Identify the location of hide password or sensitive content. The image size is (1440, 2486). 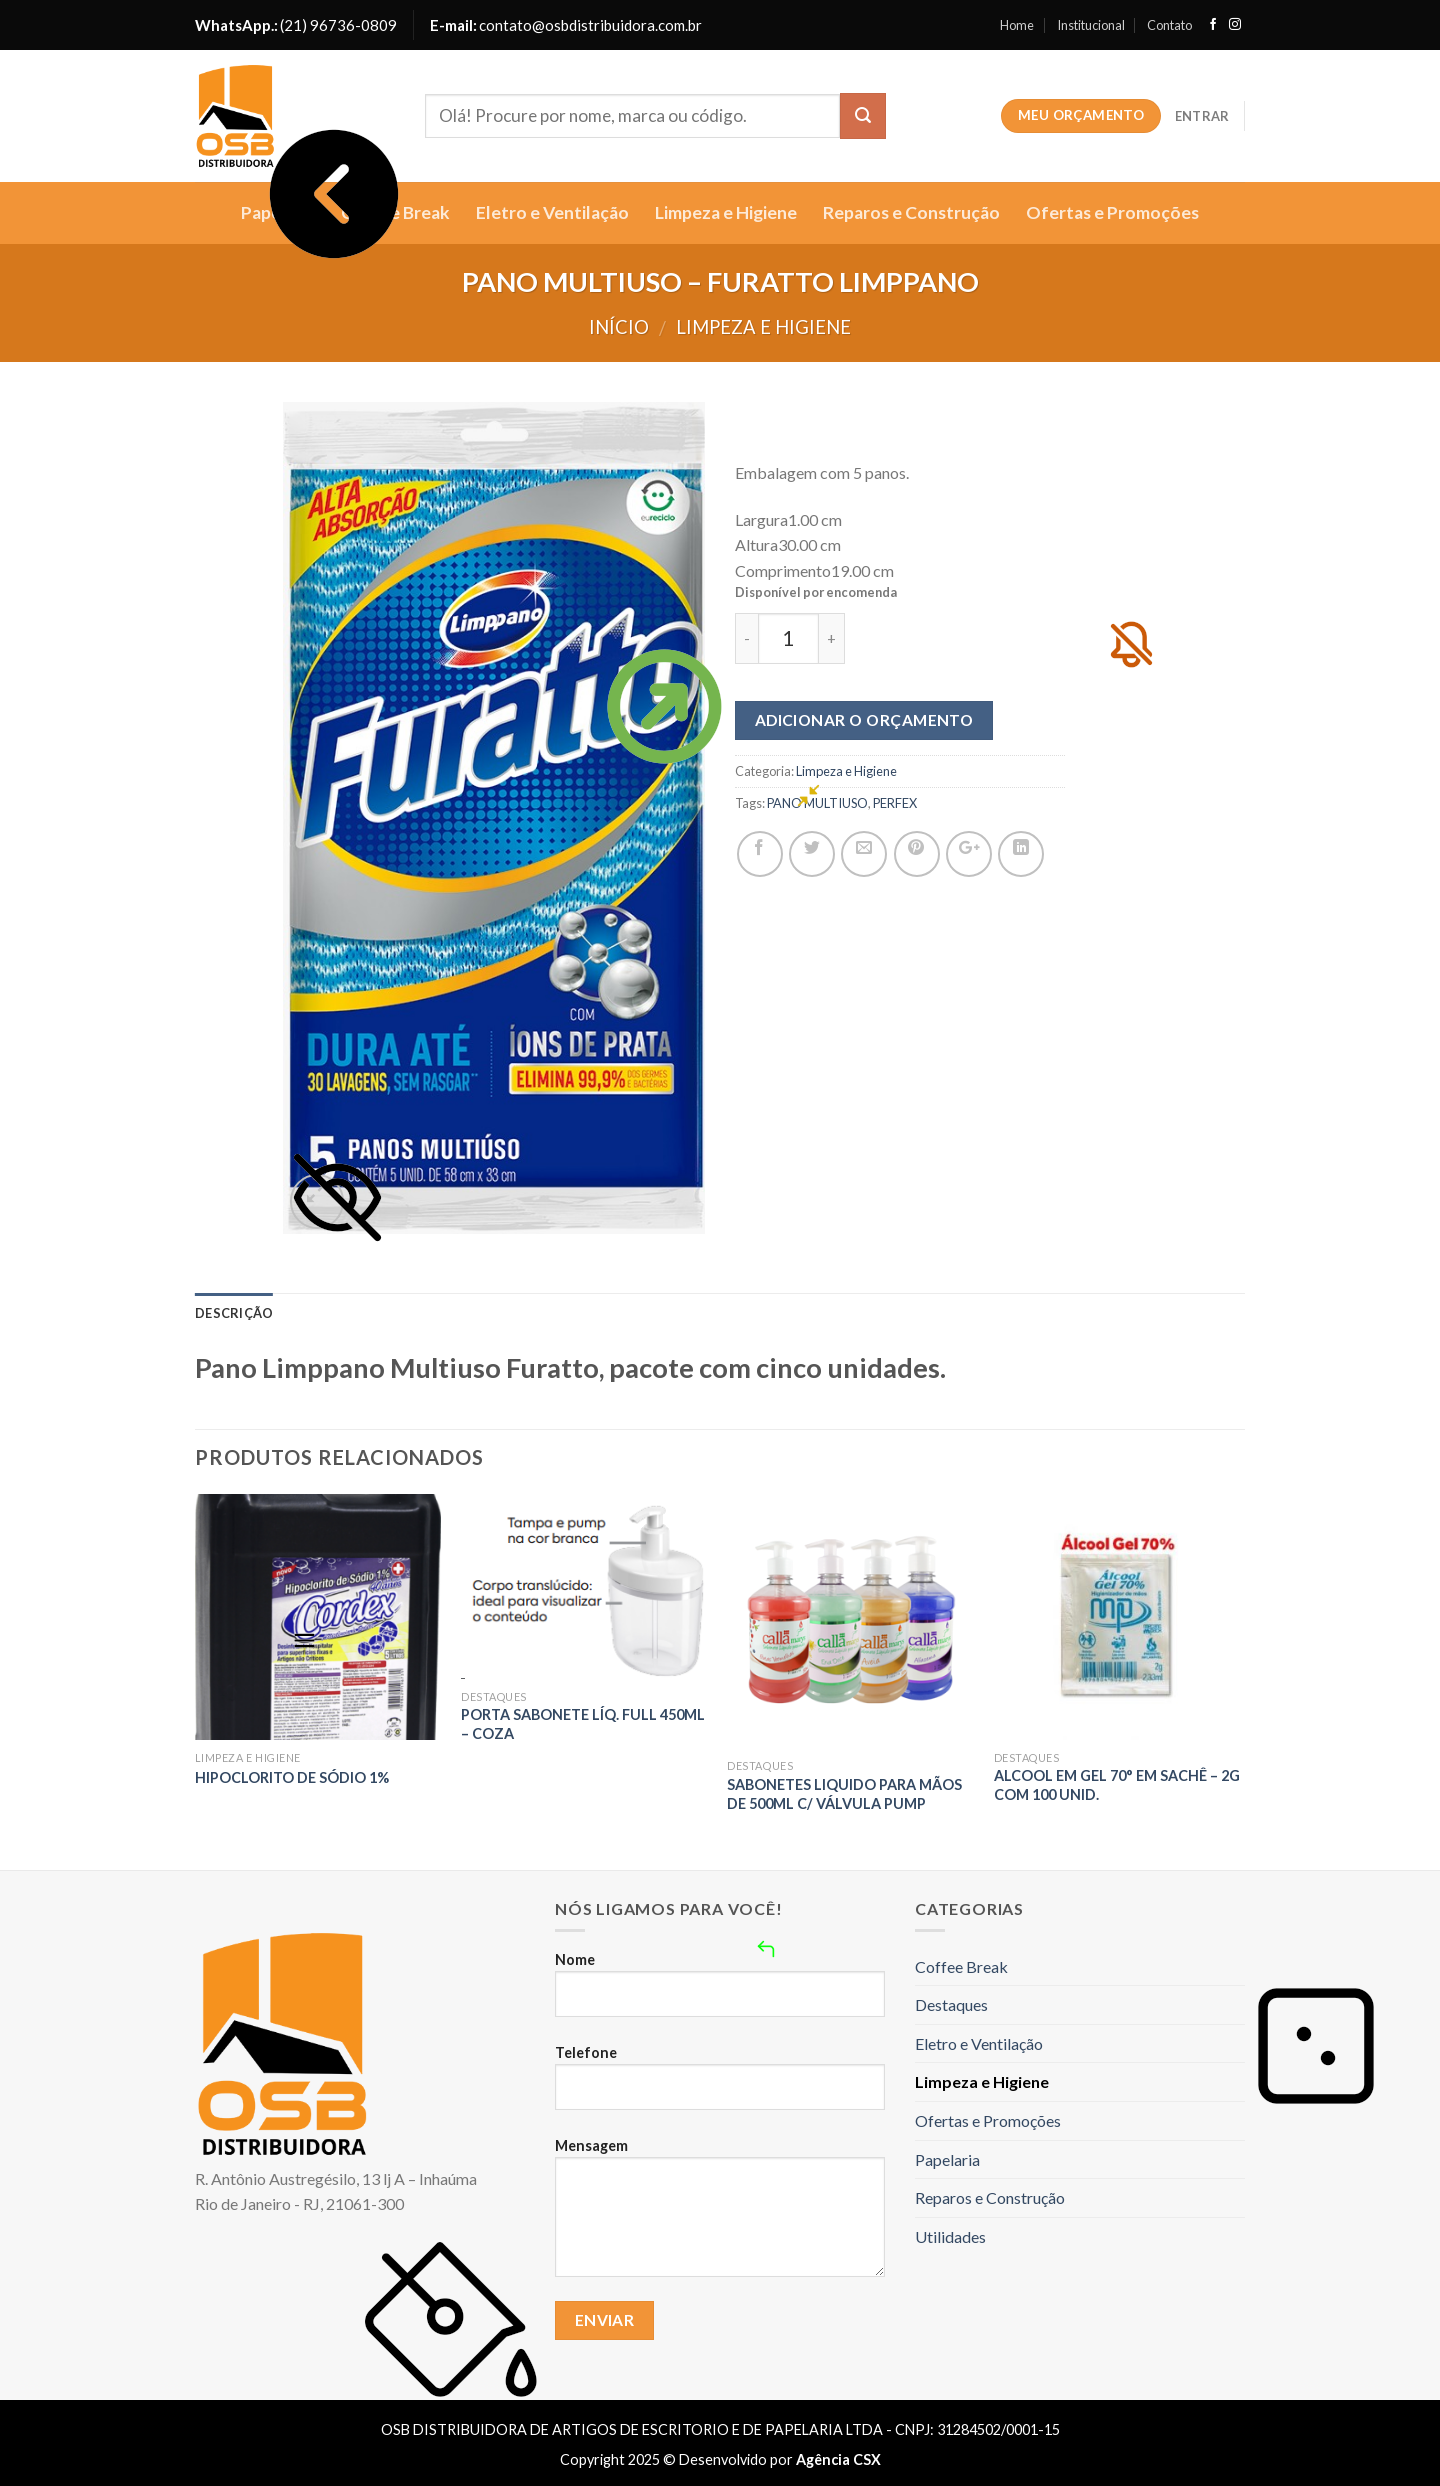
(337, 1197).